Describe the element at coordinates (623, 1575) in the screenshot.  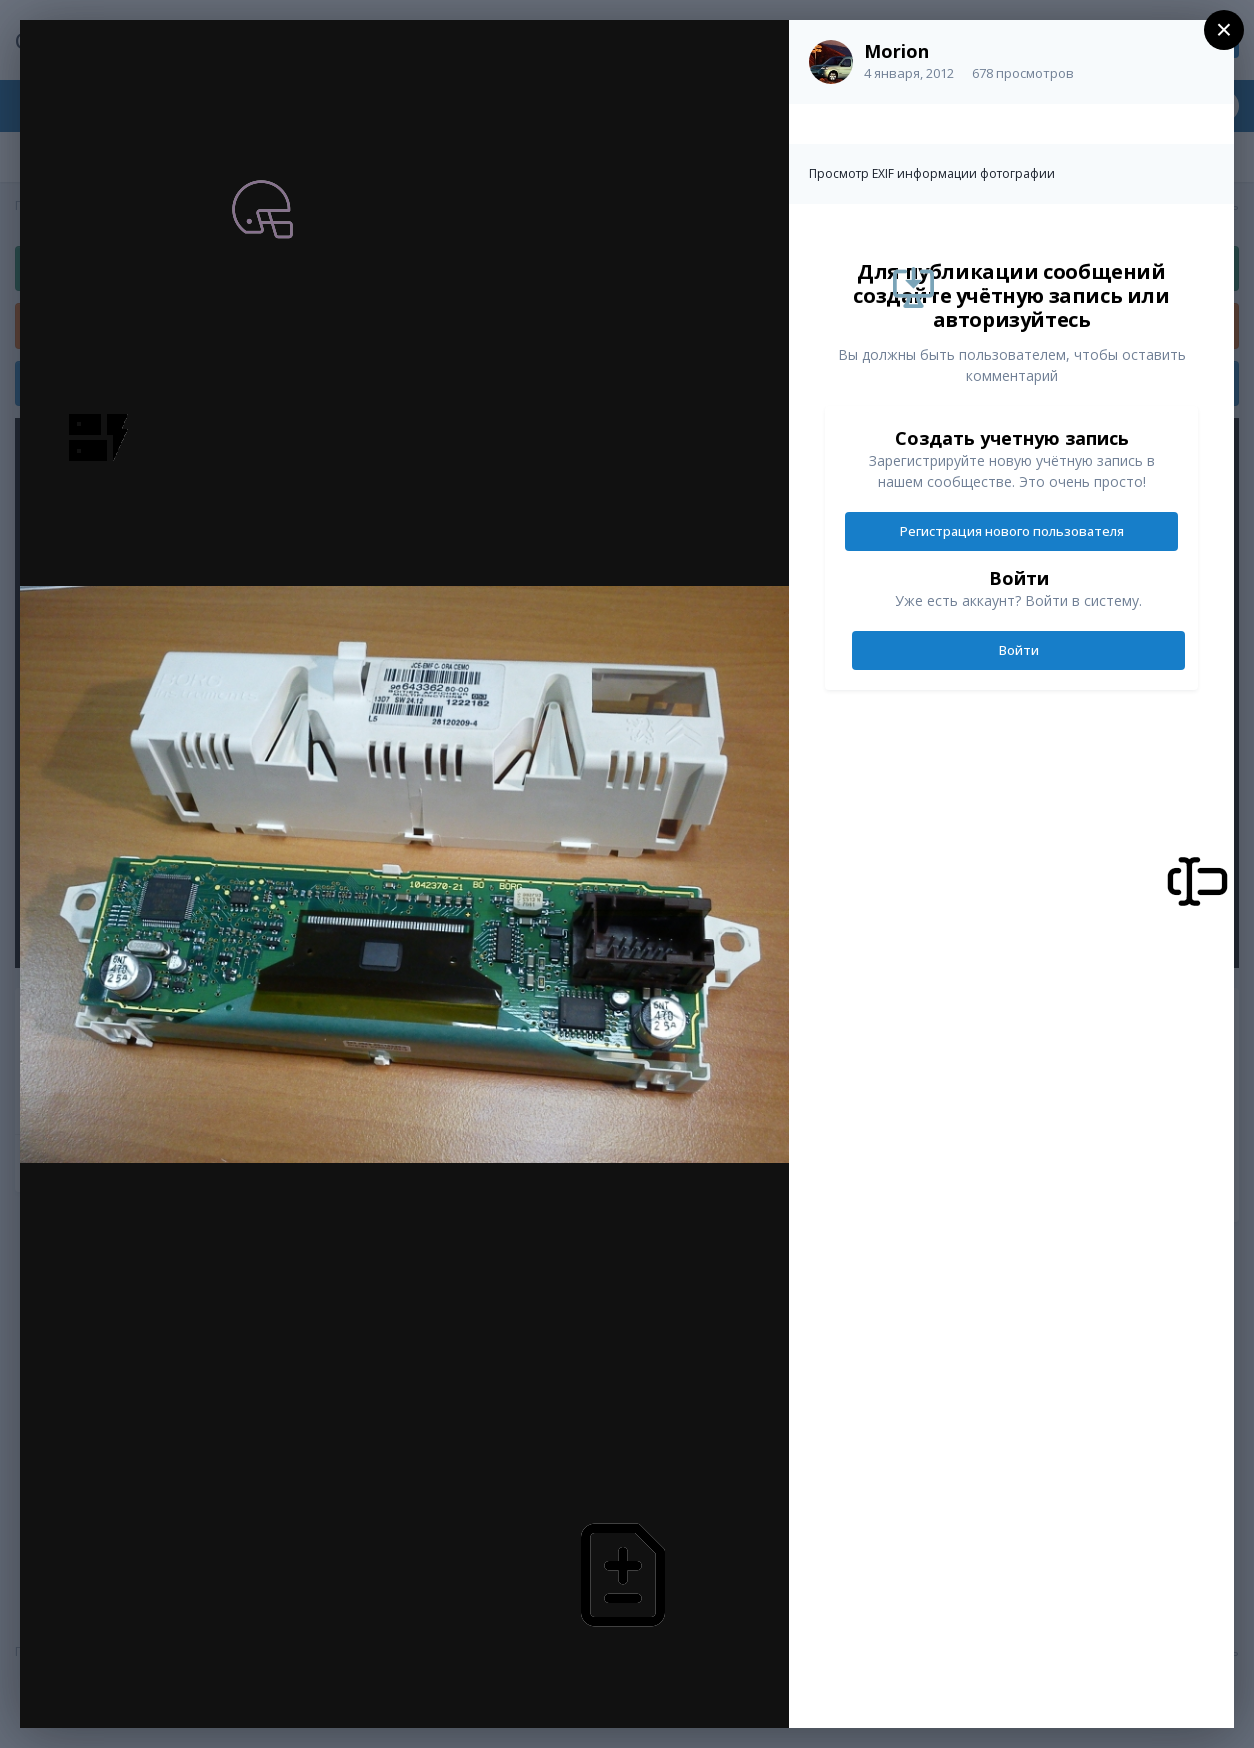
I see `view file differences or changes` at that location.